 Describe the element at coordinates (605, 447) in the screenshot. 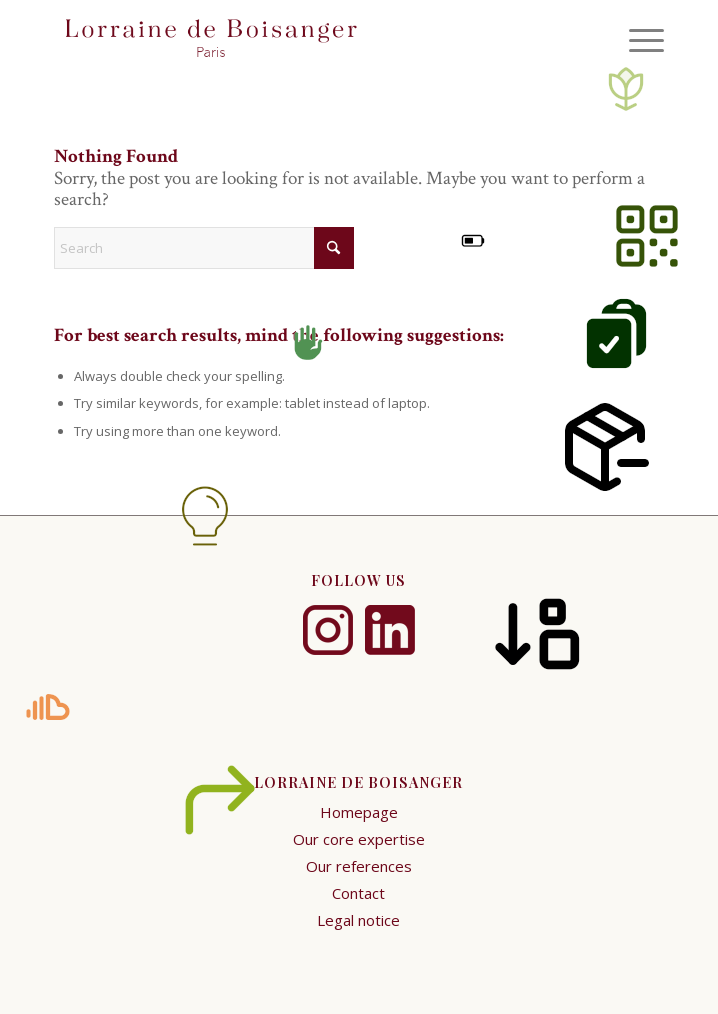

I see `remove item from package or shipment` at that location.